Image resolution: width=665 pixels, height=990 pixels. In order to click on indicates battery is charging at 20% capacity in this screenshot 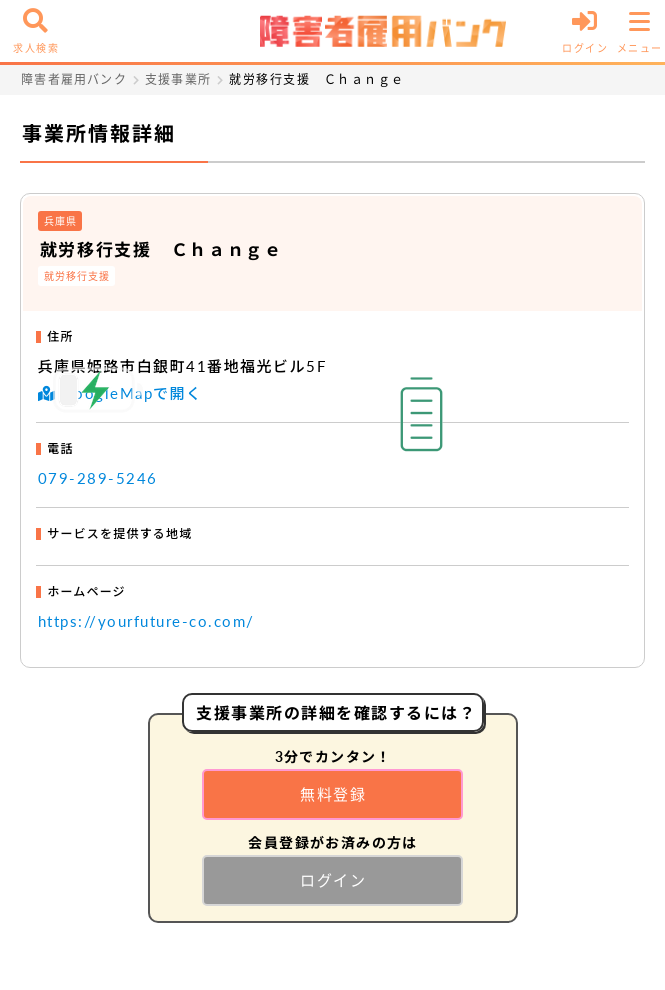, I will do `click(98, 390)`.